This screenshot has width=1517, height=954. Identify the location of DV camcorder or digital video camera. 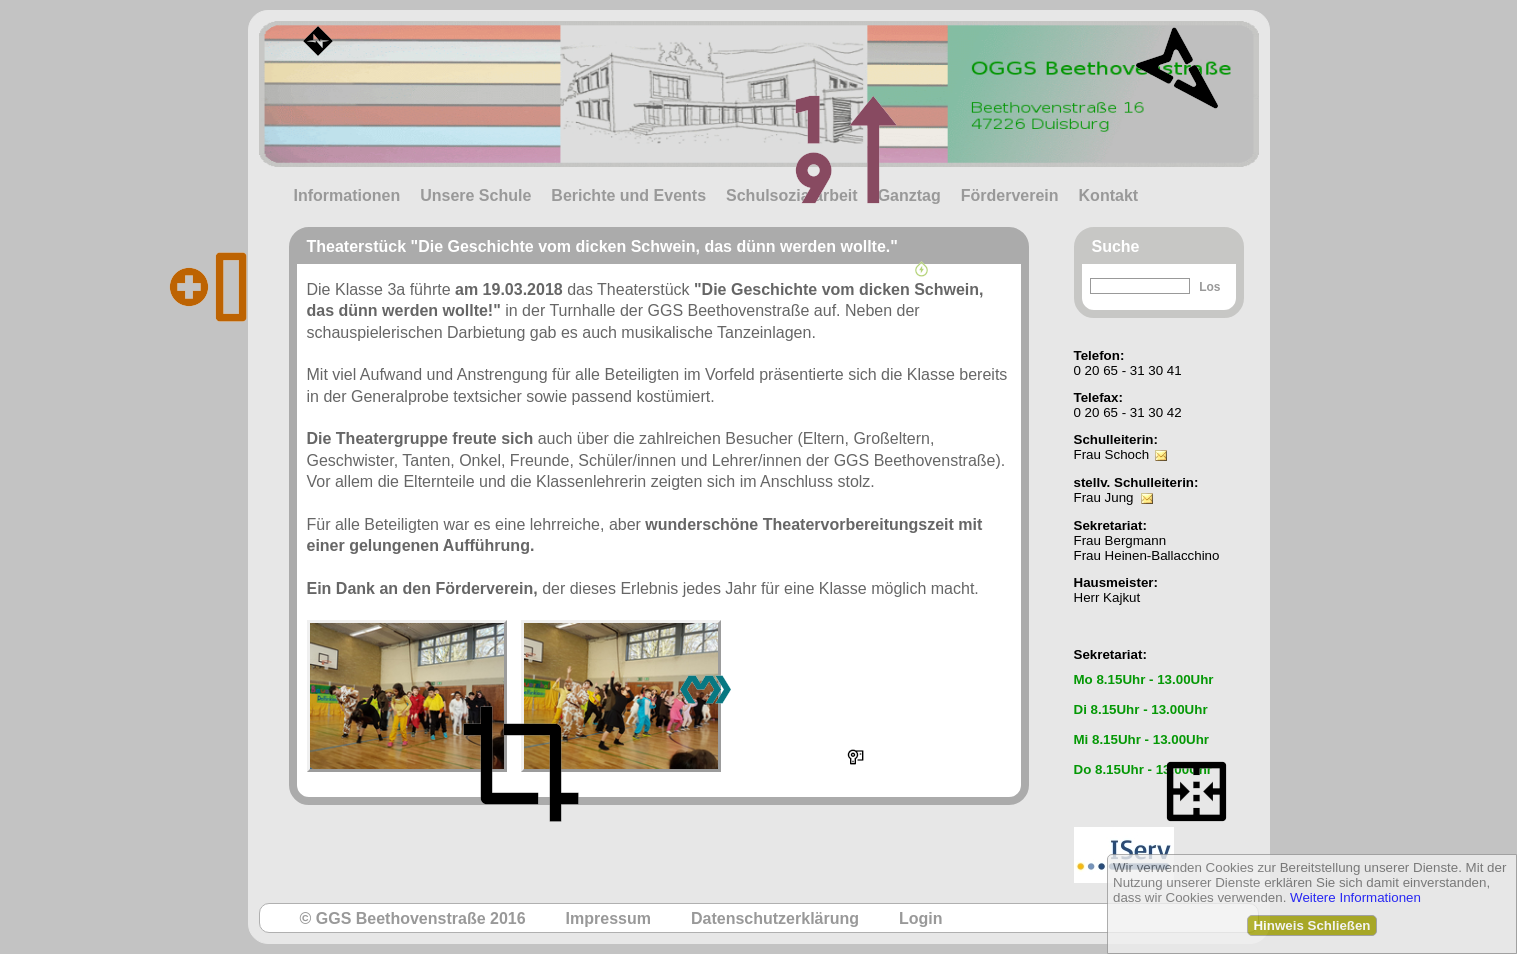
(856, 757).